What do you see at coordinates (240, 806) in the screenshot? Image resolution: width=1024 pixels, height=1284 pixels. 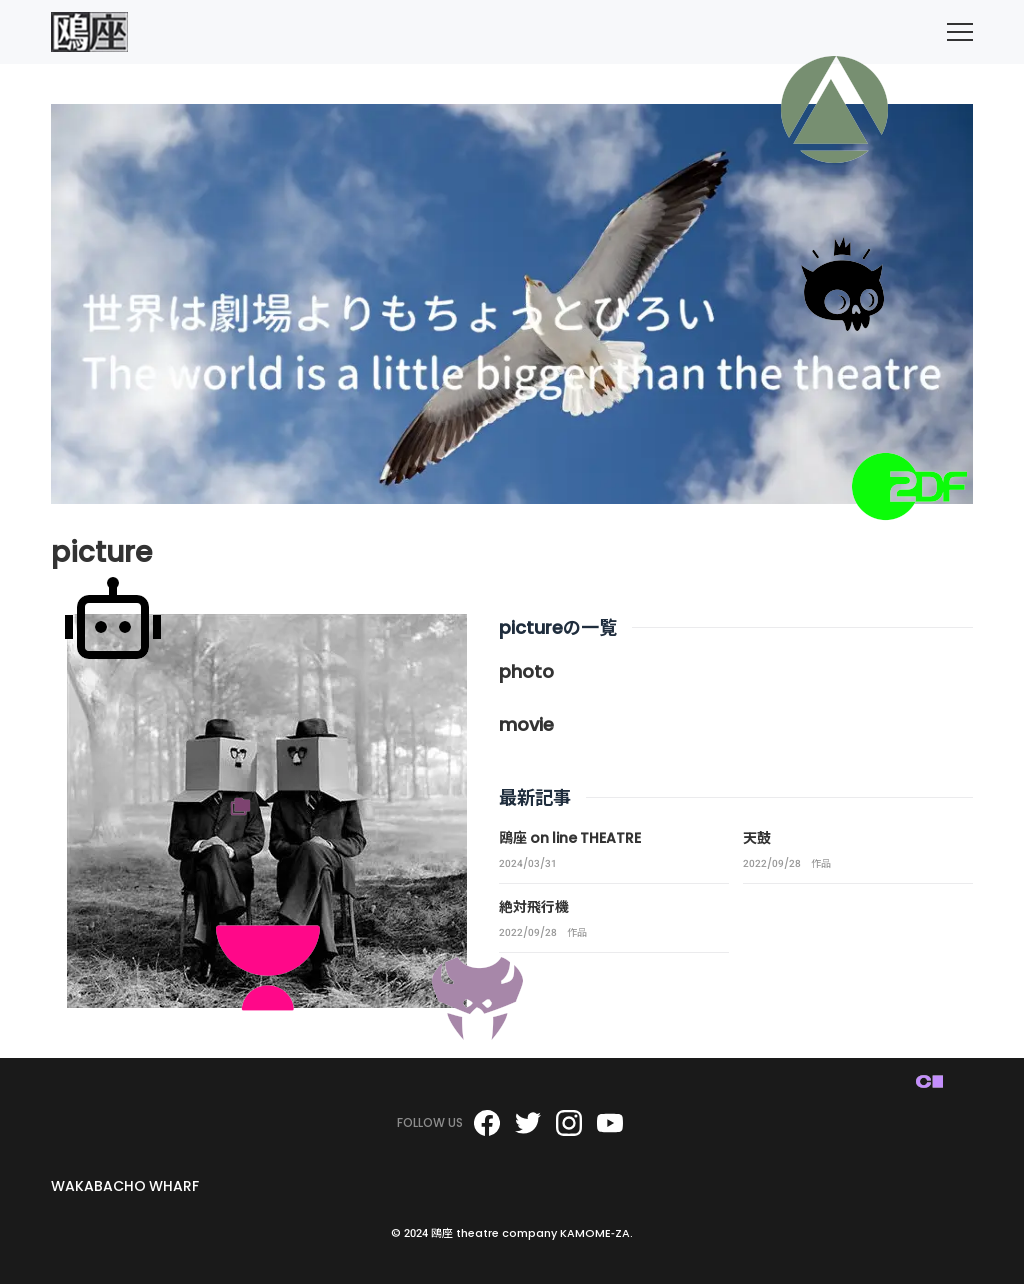 I see `access your folders` at bounding box center [240, 806].